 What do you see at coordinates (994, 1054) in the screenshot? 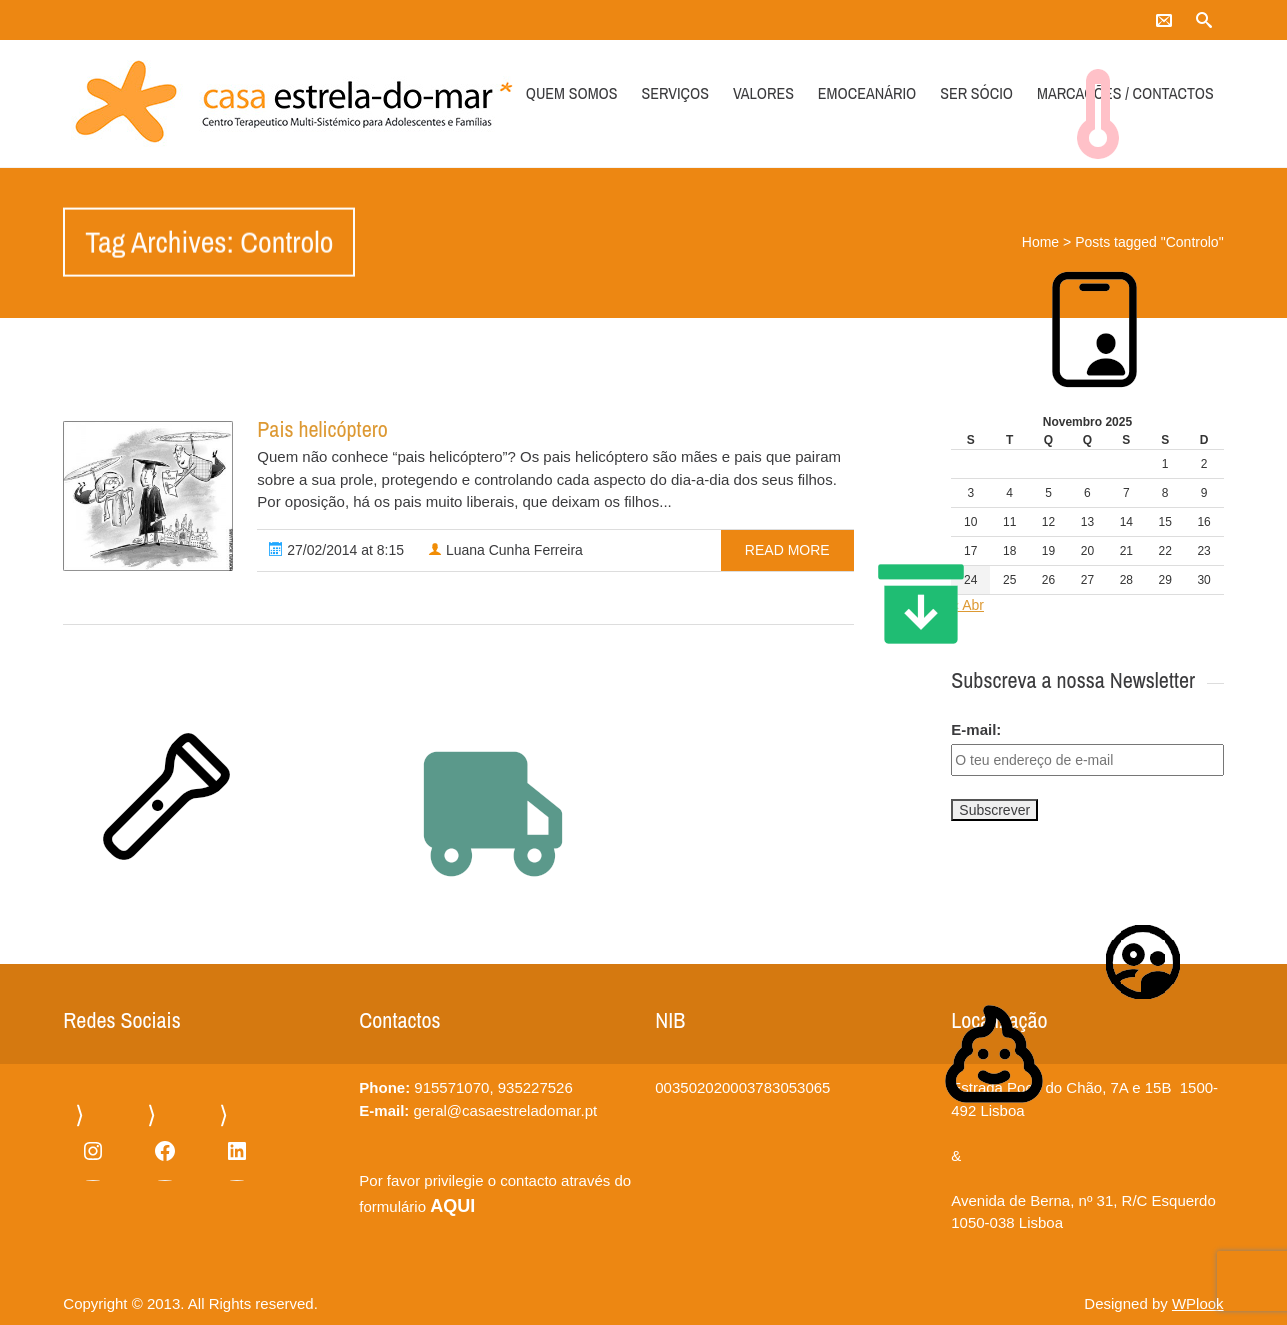
I see `add a poop emoji reaction` at bounding box center [994, 1054].